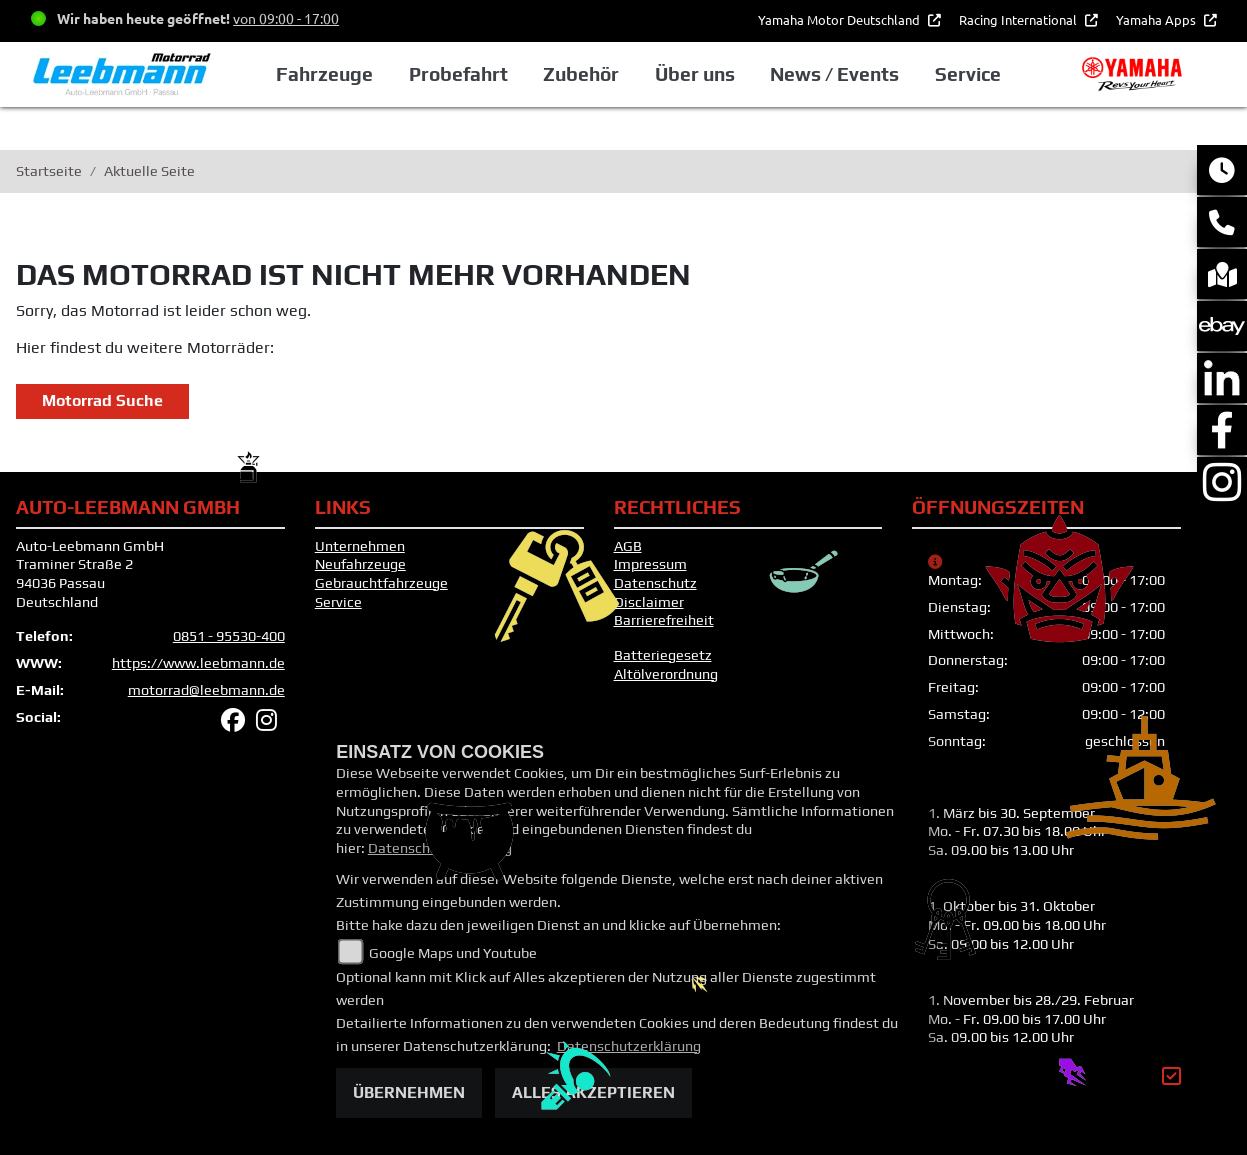 This screenshot has width=1247, height=1155. I want to click on indicates a severe thunderstorm warning, so click(1072, 1072).